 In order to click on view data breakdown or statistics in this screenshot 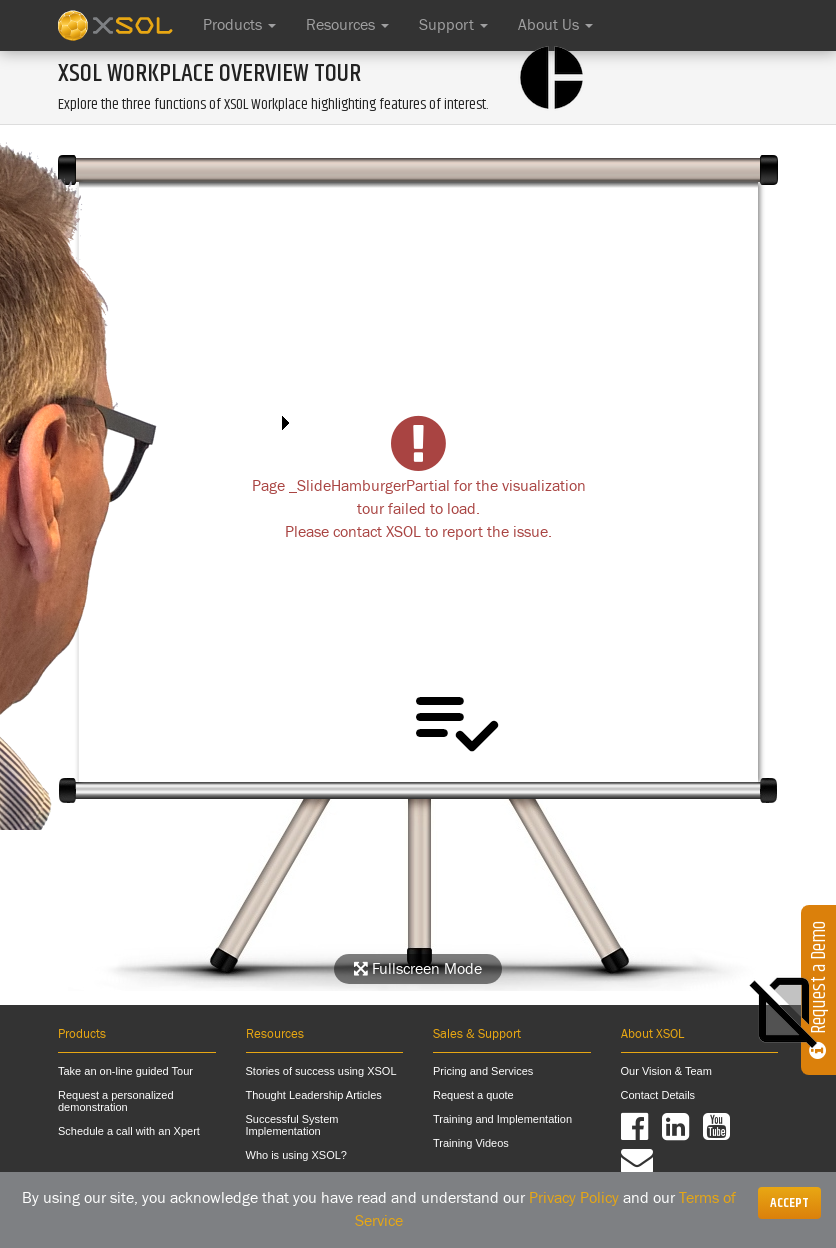, I will do `click(551, 77)`.